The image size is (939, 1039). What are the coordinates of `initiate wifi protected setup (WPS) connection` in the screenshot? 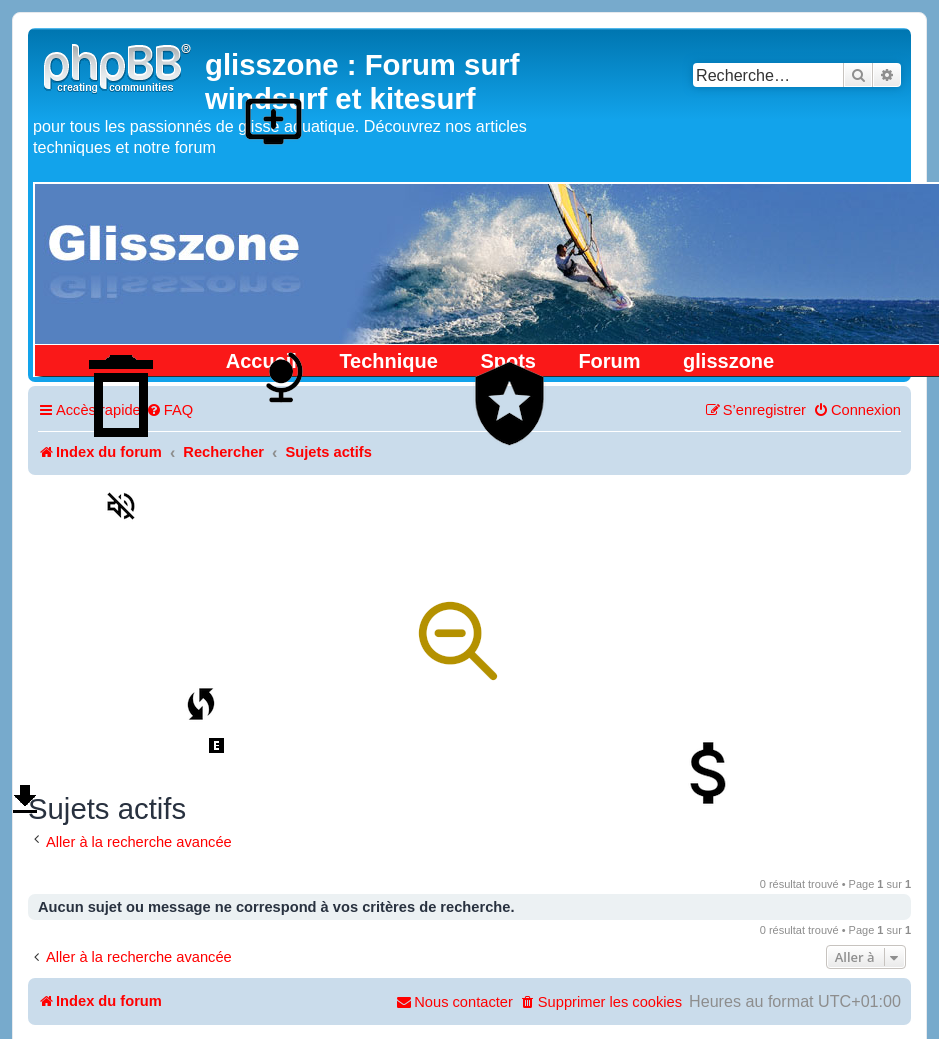 It's located at (201, 704).